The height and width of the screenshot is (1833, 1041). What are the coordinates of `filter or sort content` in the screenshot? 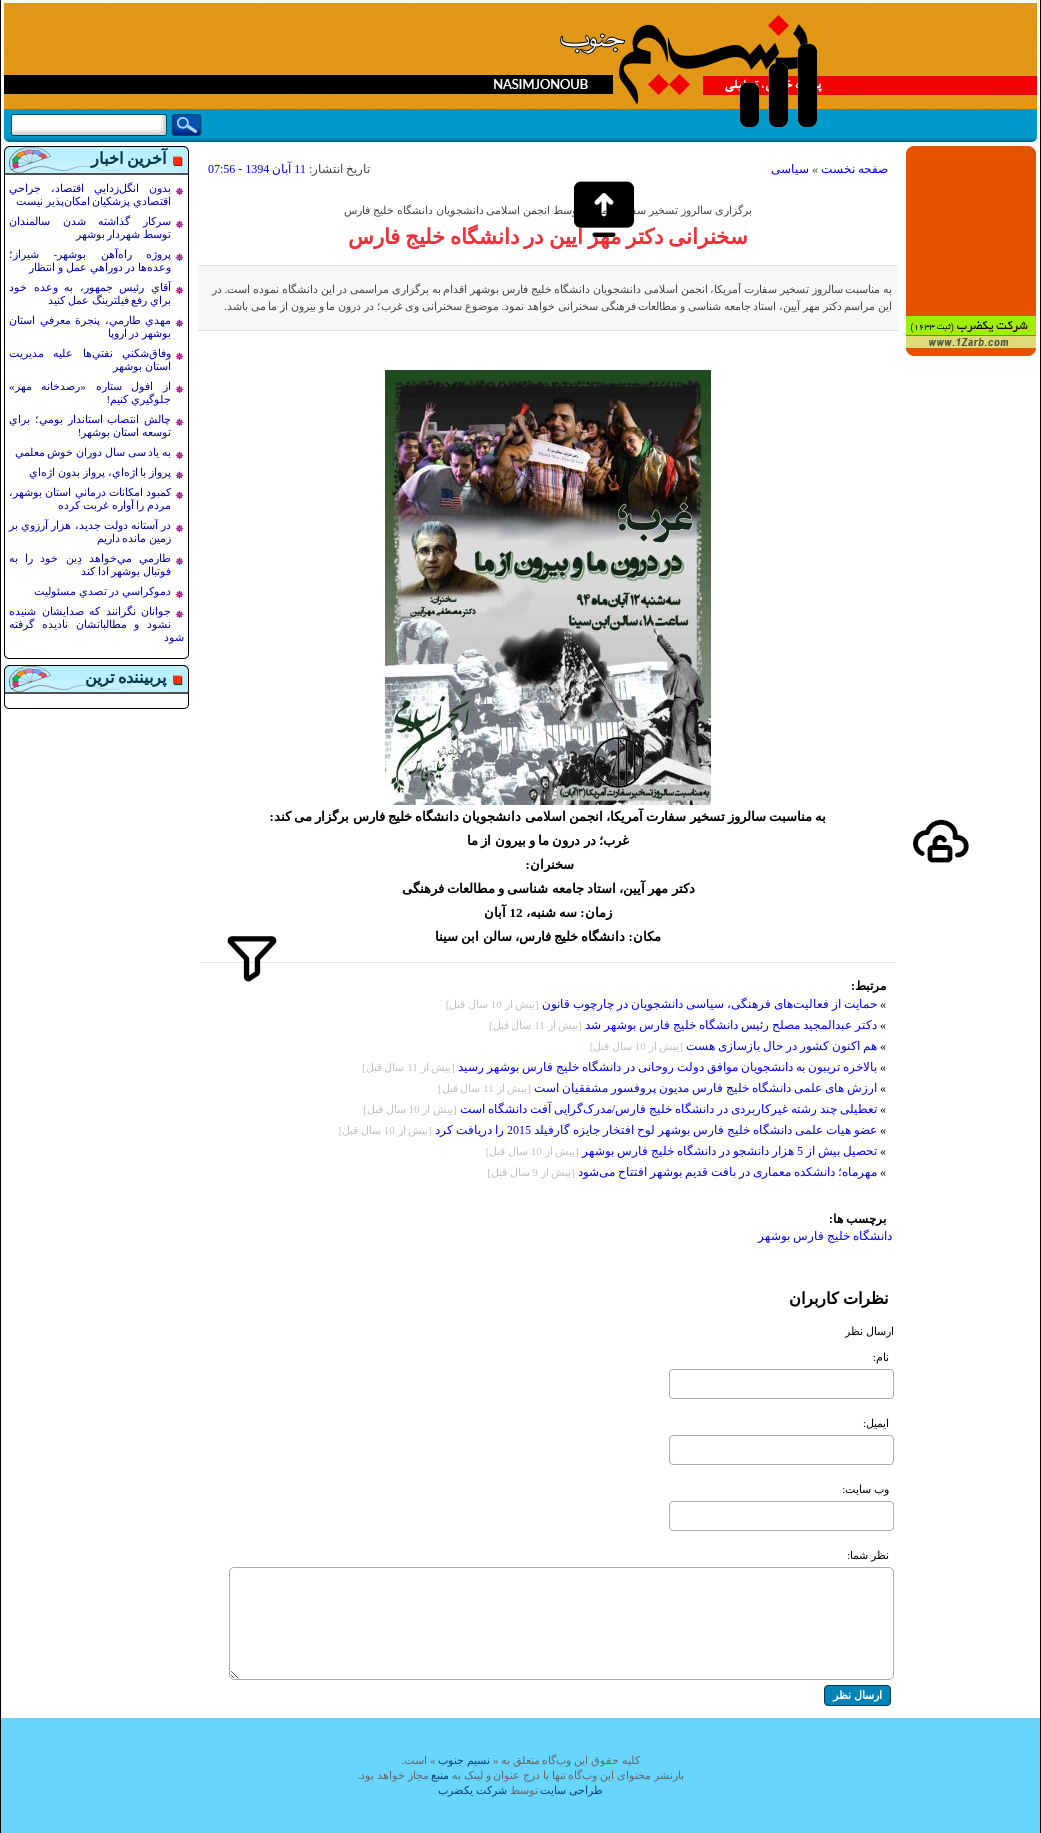 It's located at (252, 957).